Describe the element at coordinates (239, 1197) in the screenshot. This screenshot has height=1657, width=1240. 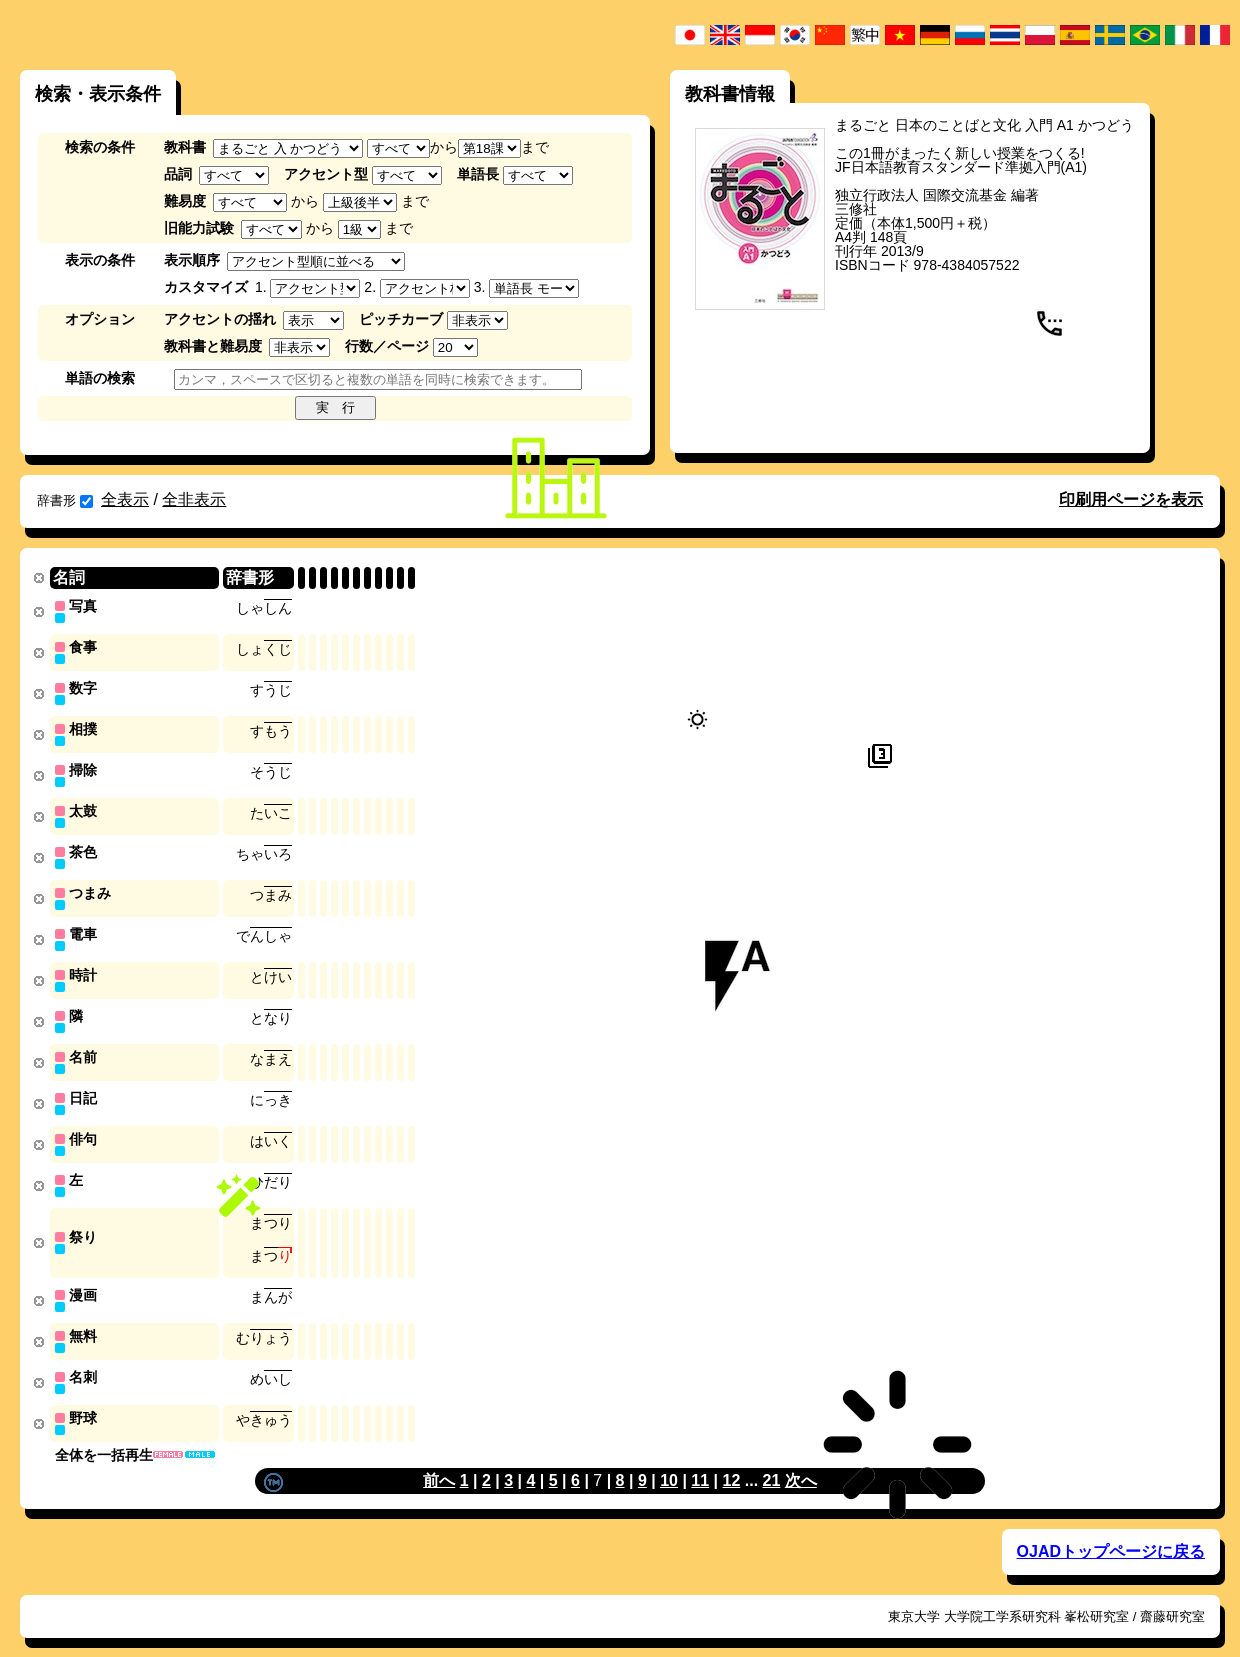
I see `apply automatic enhancements or effects` at that location.